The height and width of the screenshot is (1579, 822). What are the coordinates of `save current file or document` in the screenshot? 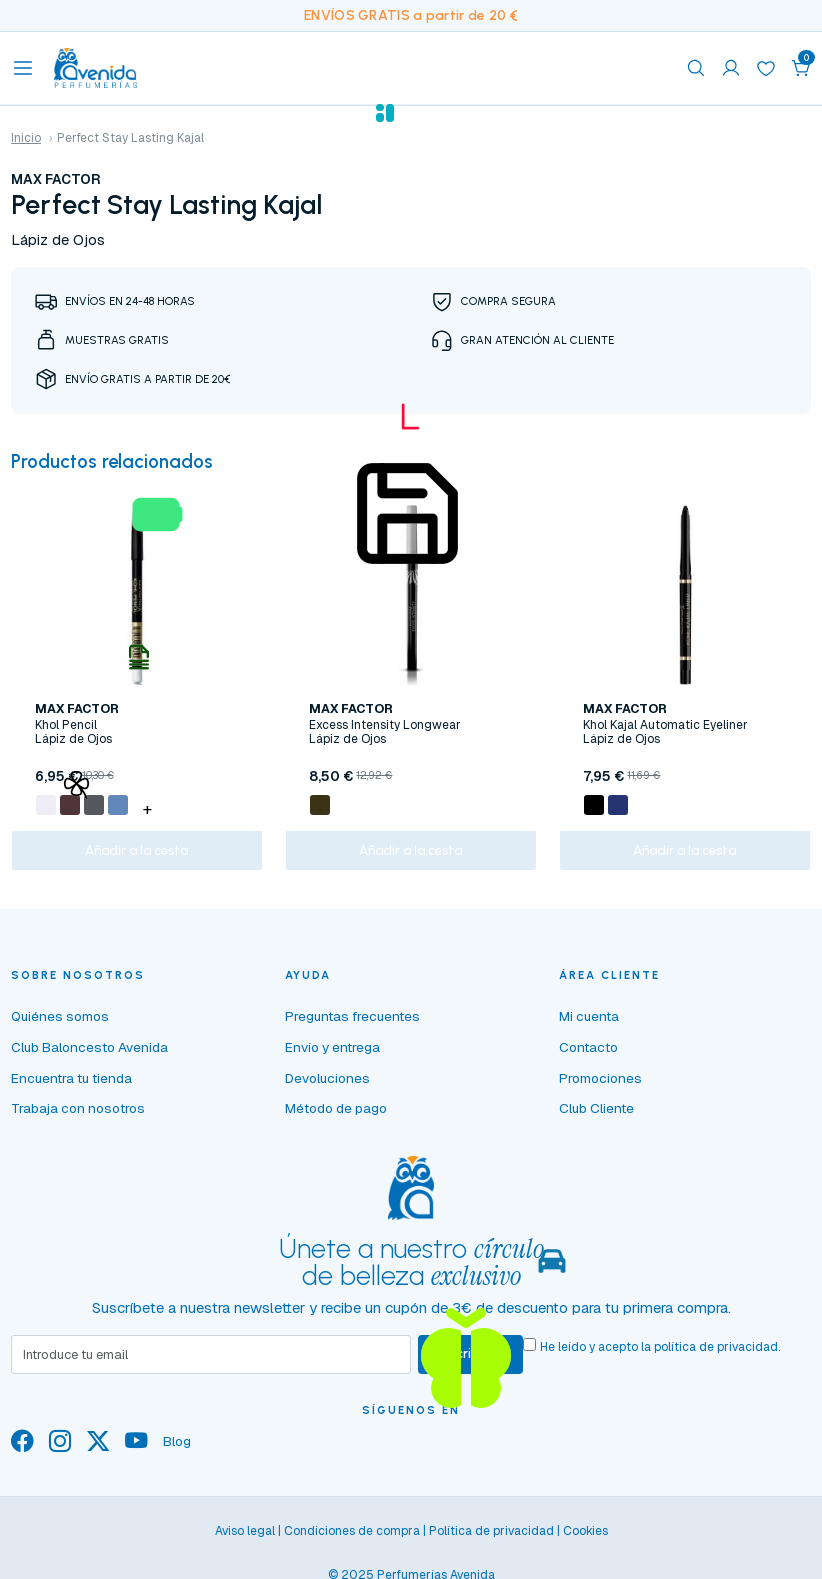 It's located at (407, 513).